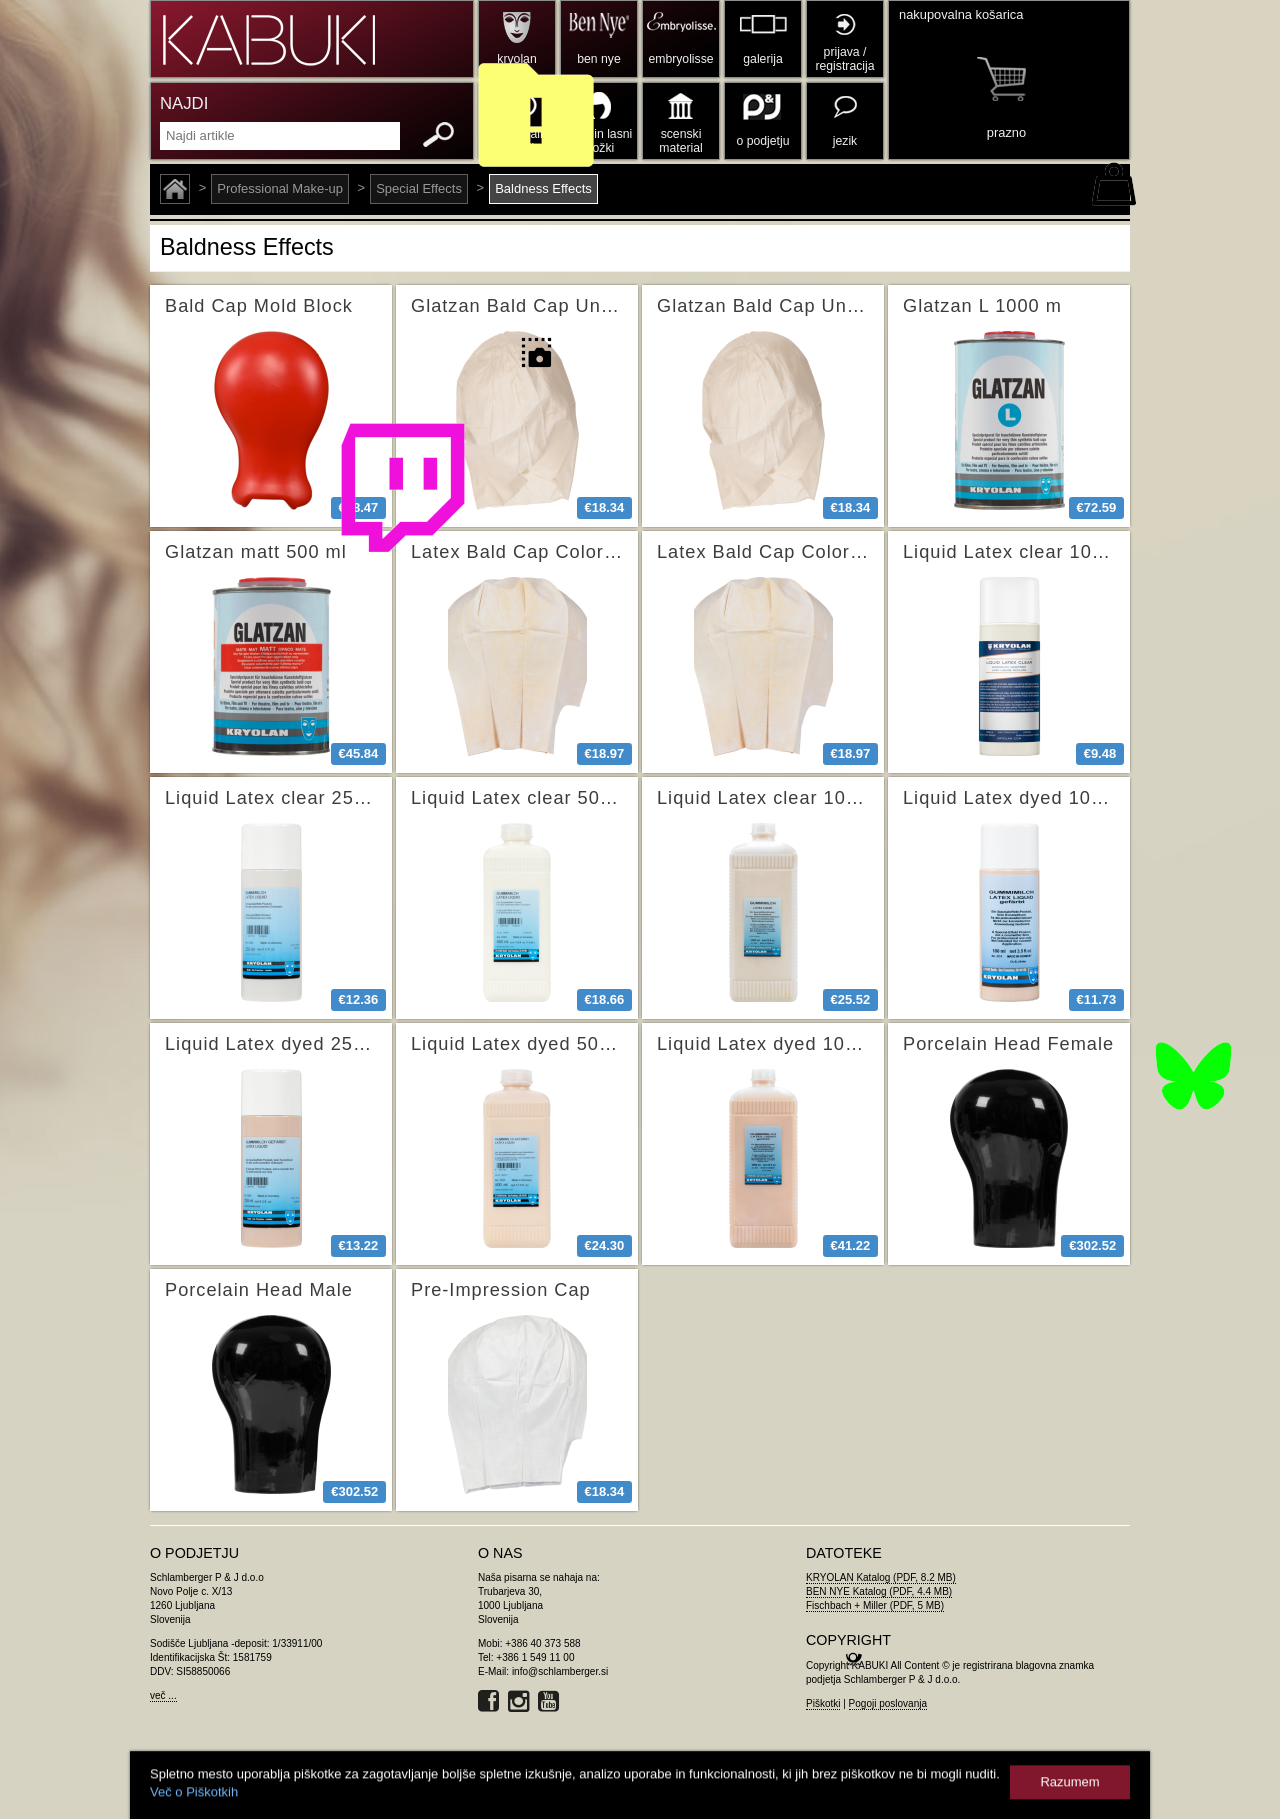 The height and width of the screenshot is (1819, 1280). I want to click on Deutsche Post company logo, so click(854, 1659).